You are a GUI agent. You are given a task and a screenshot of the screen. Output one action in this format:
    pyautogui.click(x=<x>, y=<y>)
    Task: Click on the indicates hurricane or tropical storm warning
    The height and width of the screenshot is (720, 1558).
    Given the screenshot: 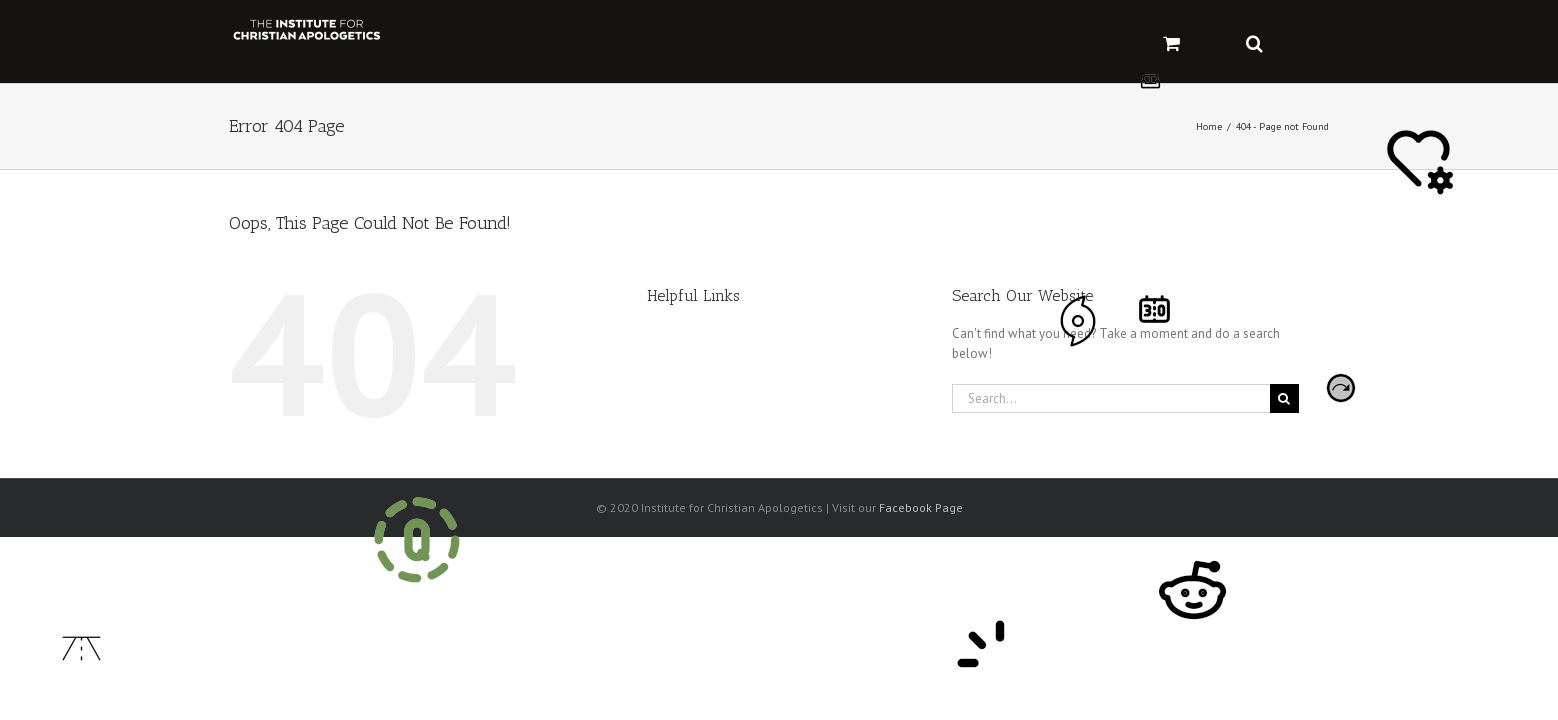 What is the action you would take?
    pyautogui.click(x=1078, y=321)
    